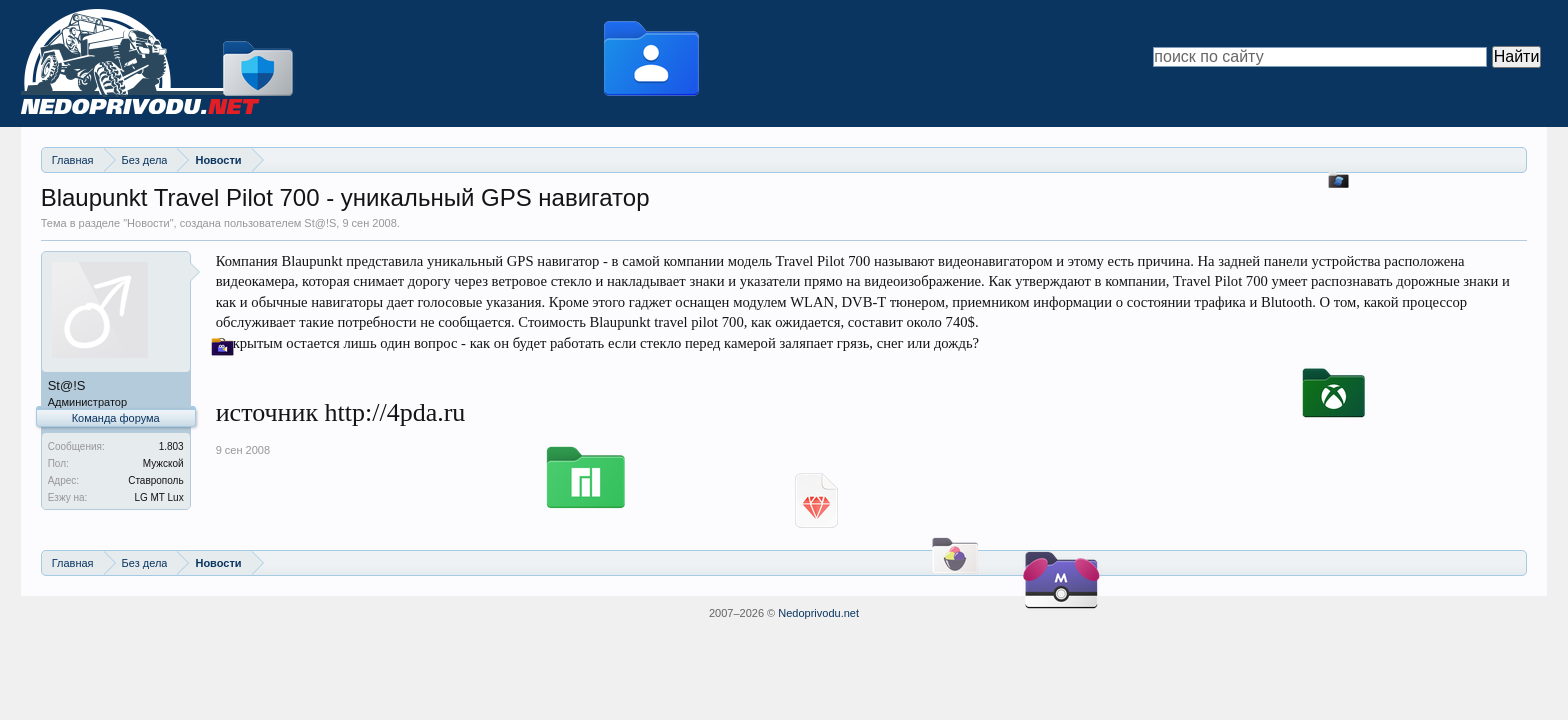  I want to click on open wondershare anireel project folder, so click(222, 347).